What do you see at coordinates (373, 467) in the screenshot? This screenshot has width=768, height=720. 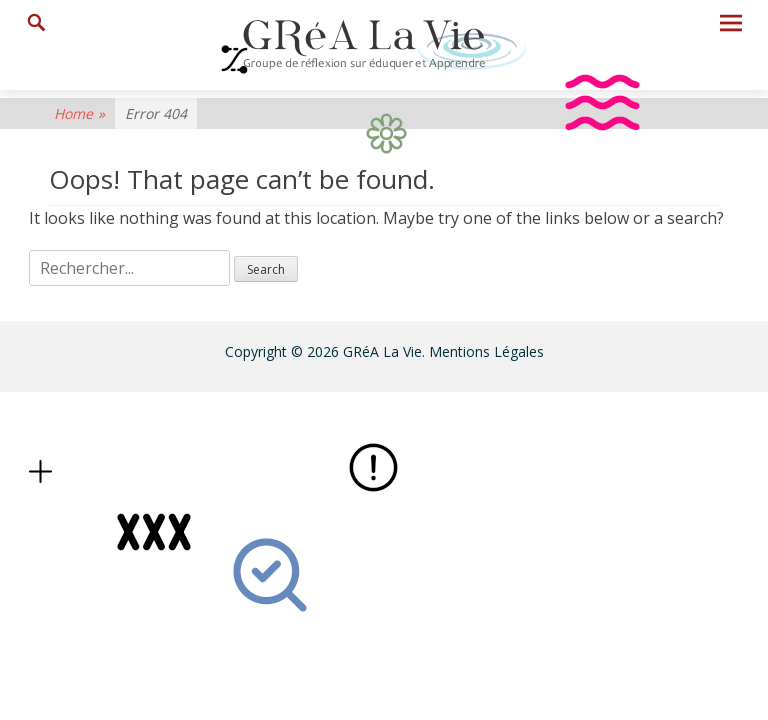 I see `indicates a warning or alert that needs attention` at bounding box center [373, 467].